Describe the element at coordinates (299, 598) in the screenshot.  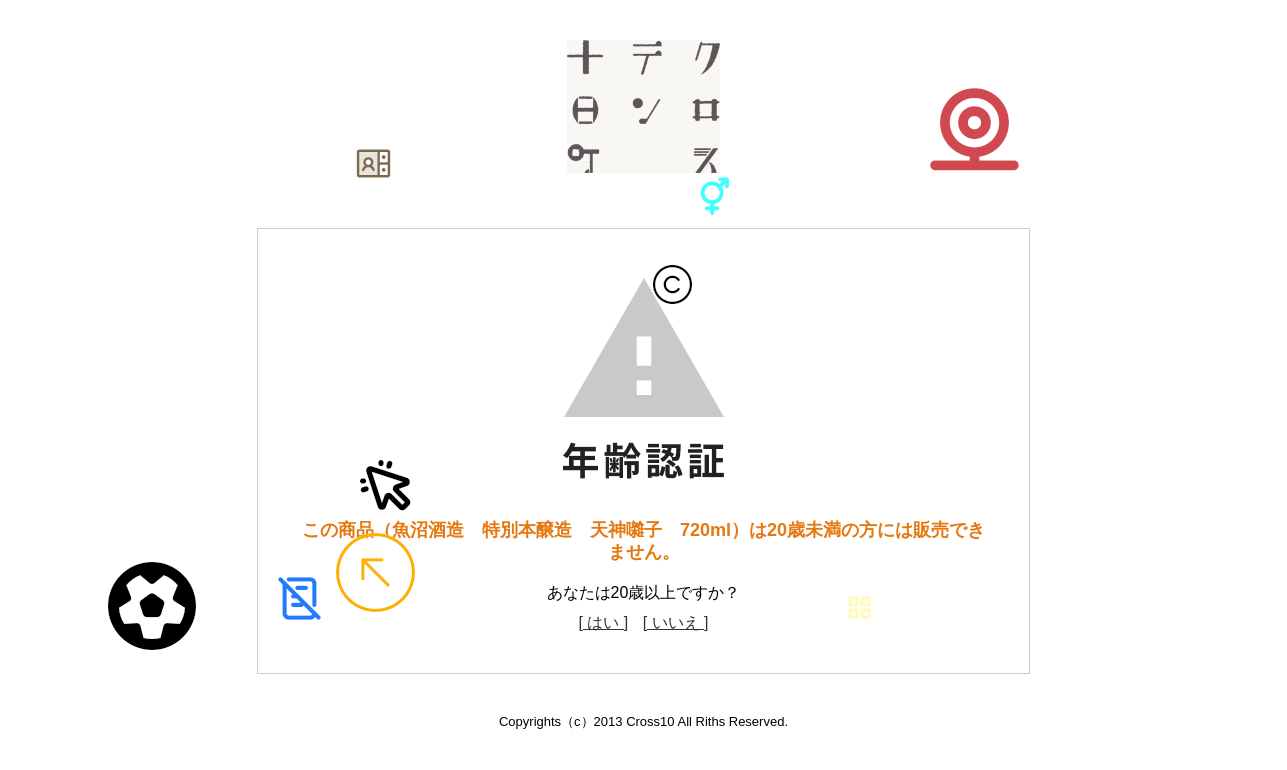
I see `notes feature disabled` at that location.